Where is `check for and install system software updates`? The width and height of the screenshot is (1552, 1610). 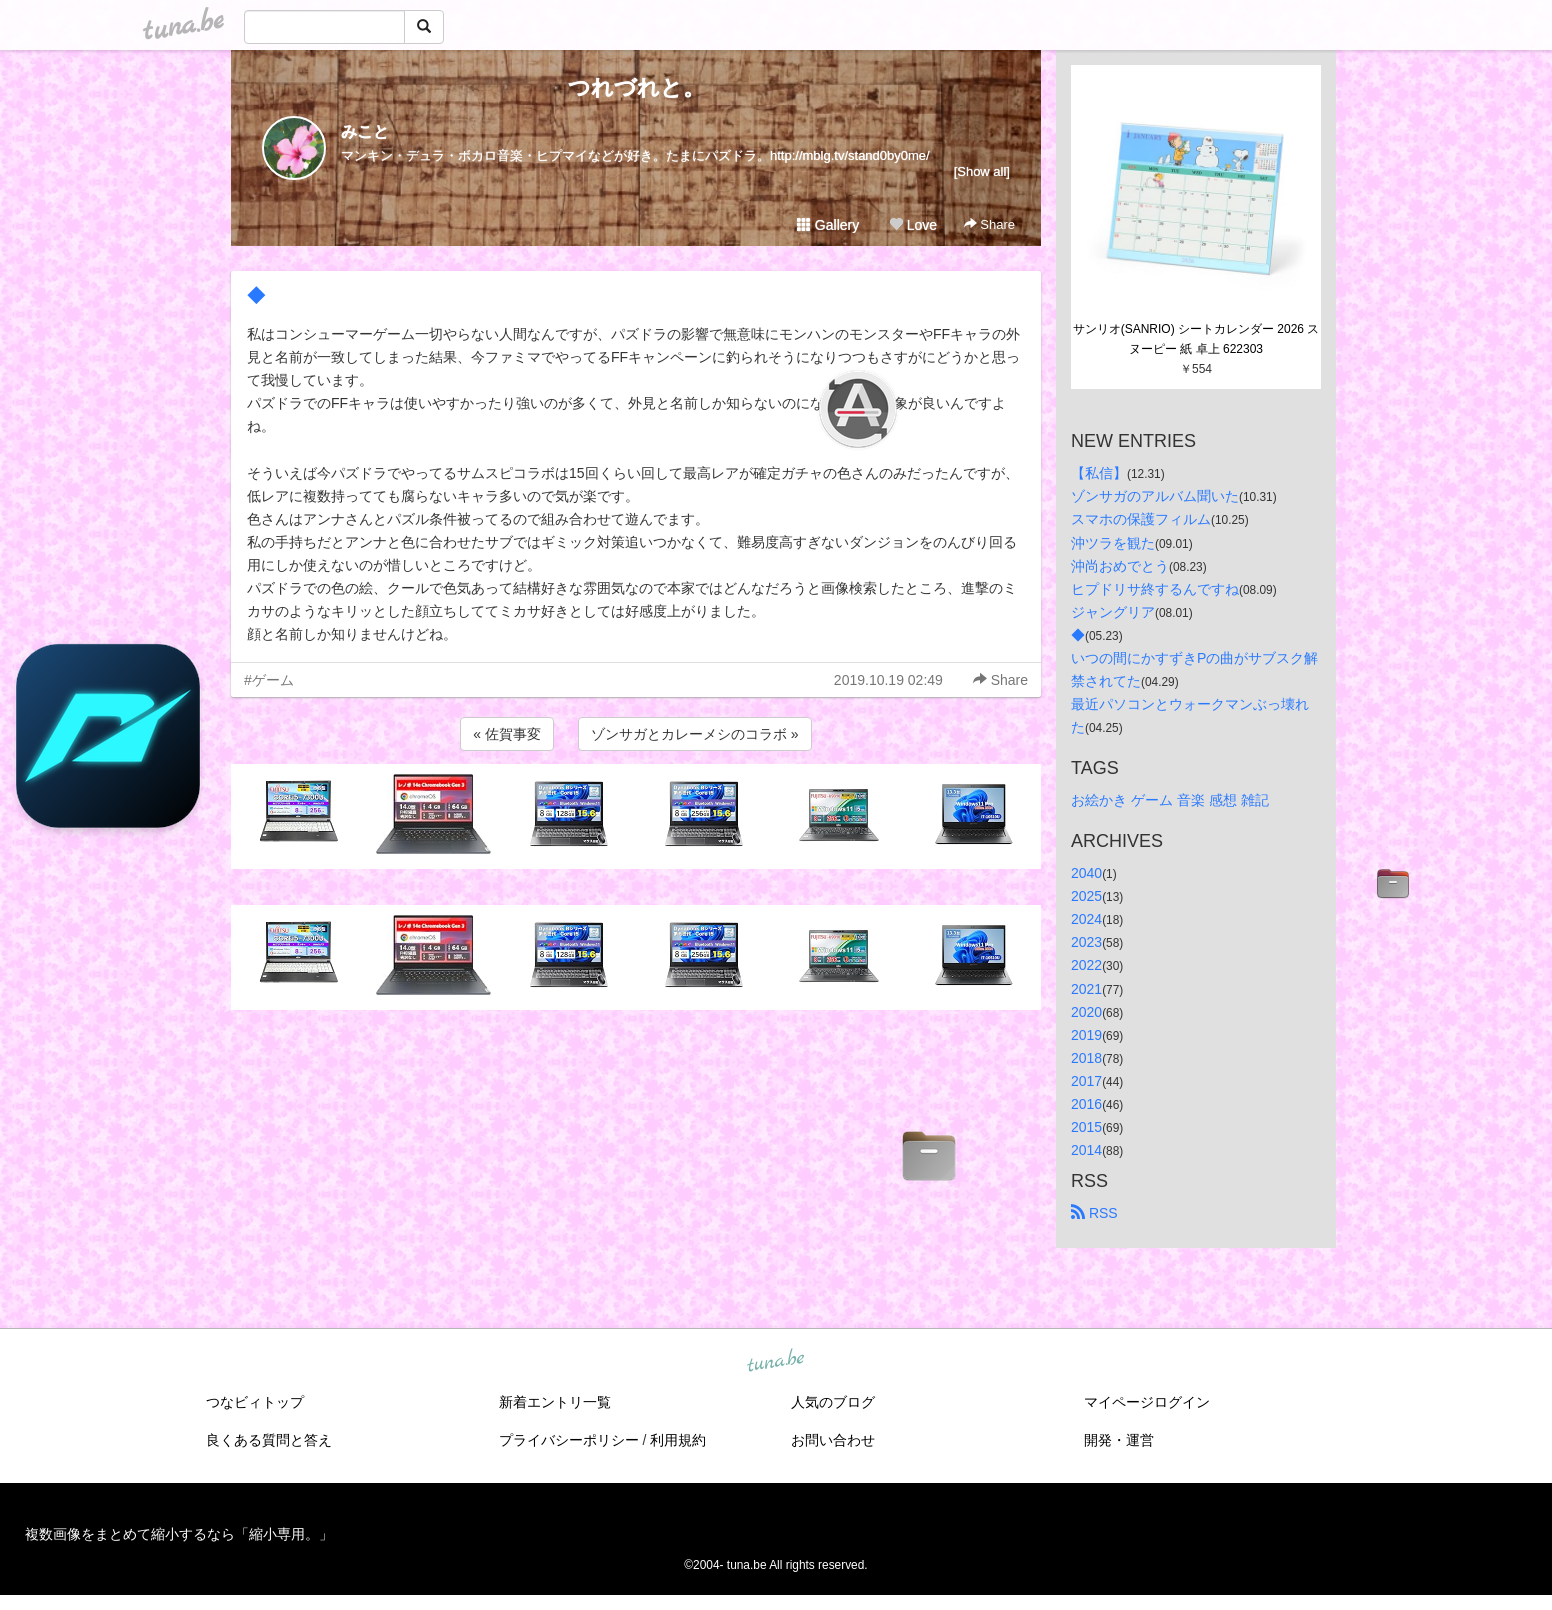
check for and install system software updates is located at coordinates (858, 409).